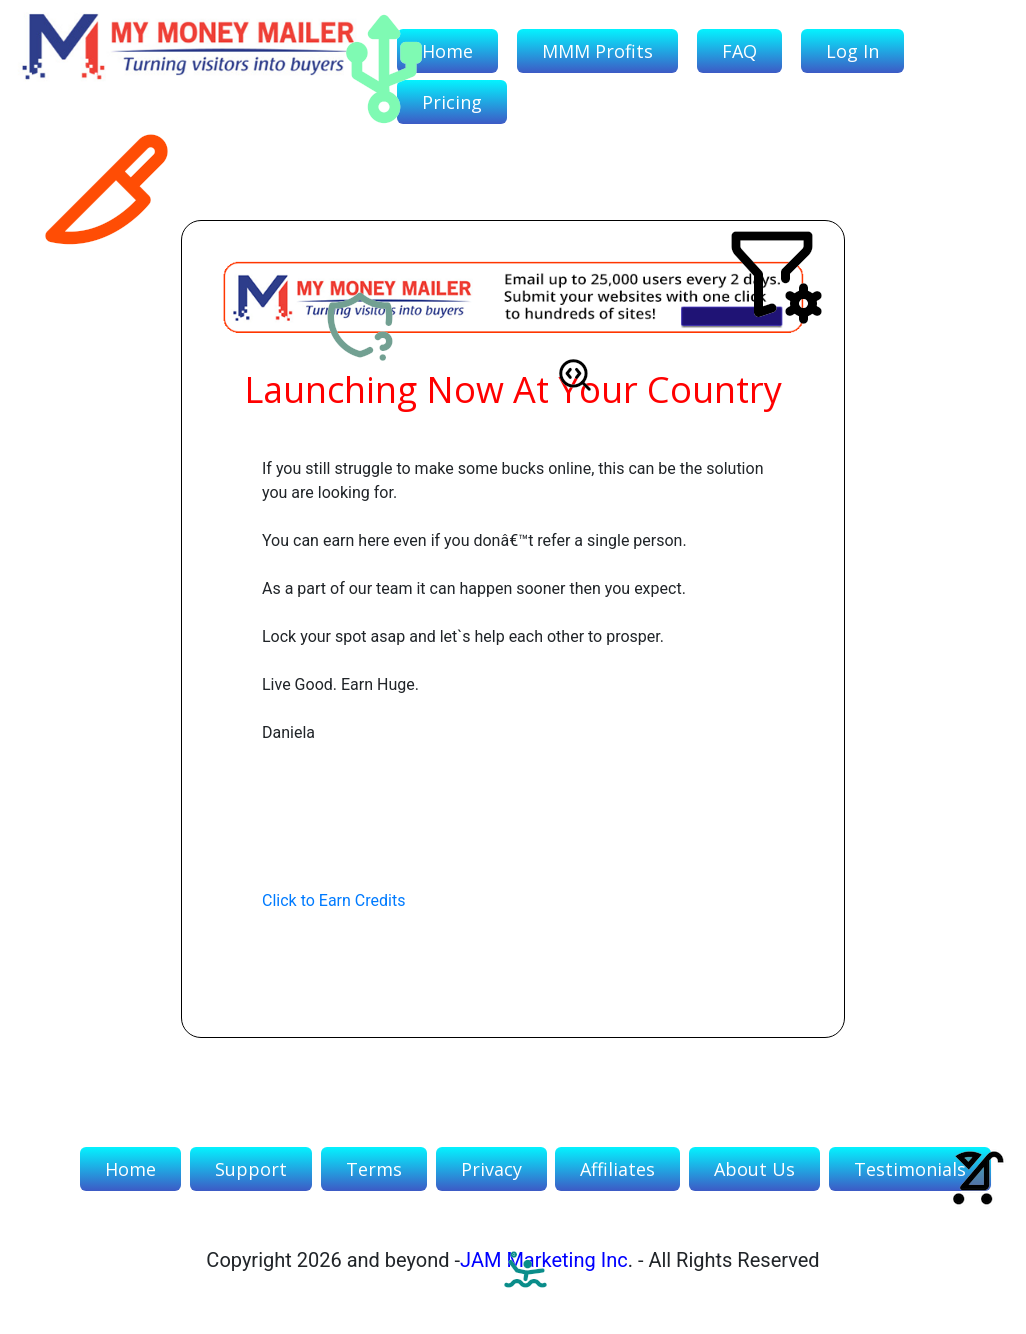 The height and width of the screenshot is (1334, 1026). I want to click on access security help or FAQ, so click(360, 325).